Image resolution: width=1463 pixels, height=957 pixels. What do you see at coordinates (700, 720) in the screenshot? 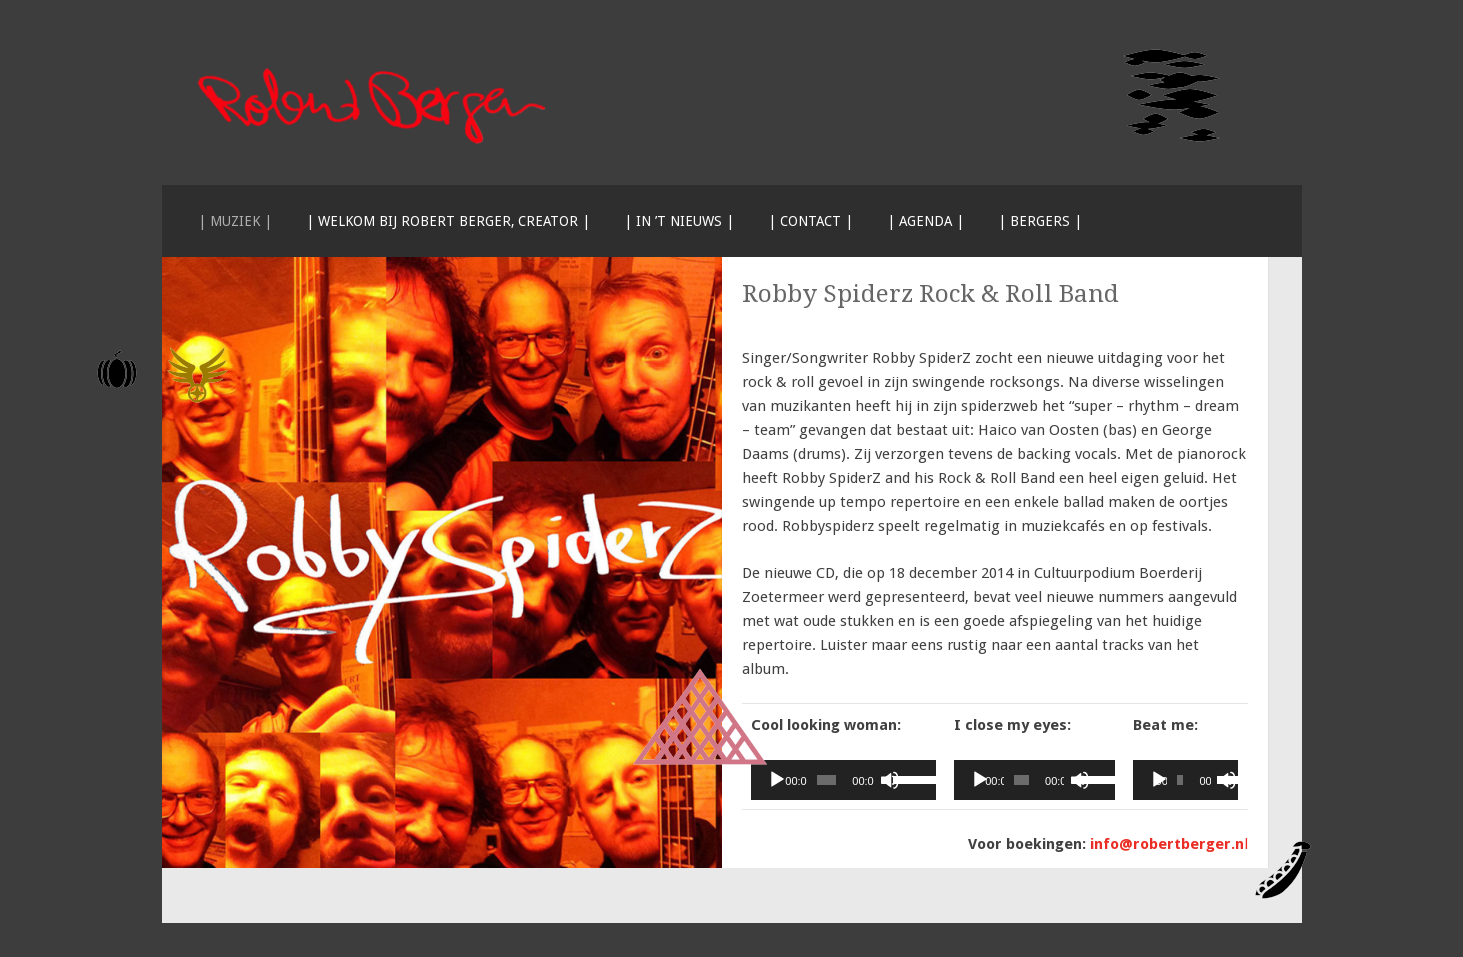
I see `view information about the Louvre museum` at bounding box center [700, 720].